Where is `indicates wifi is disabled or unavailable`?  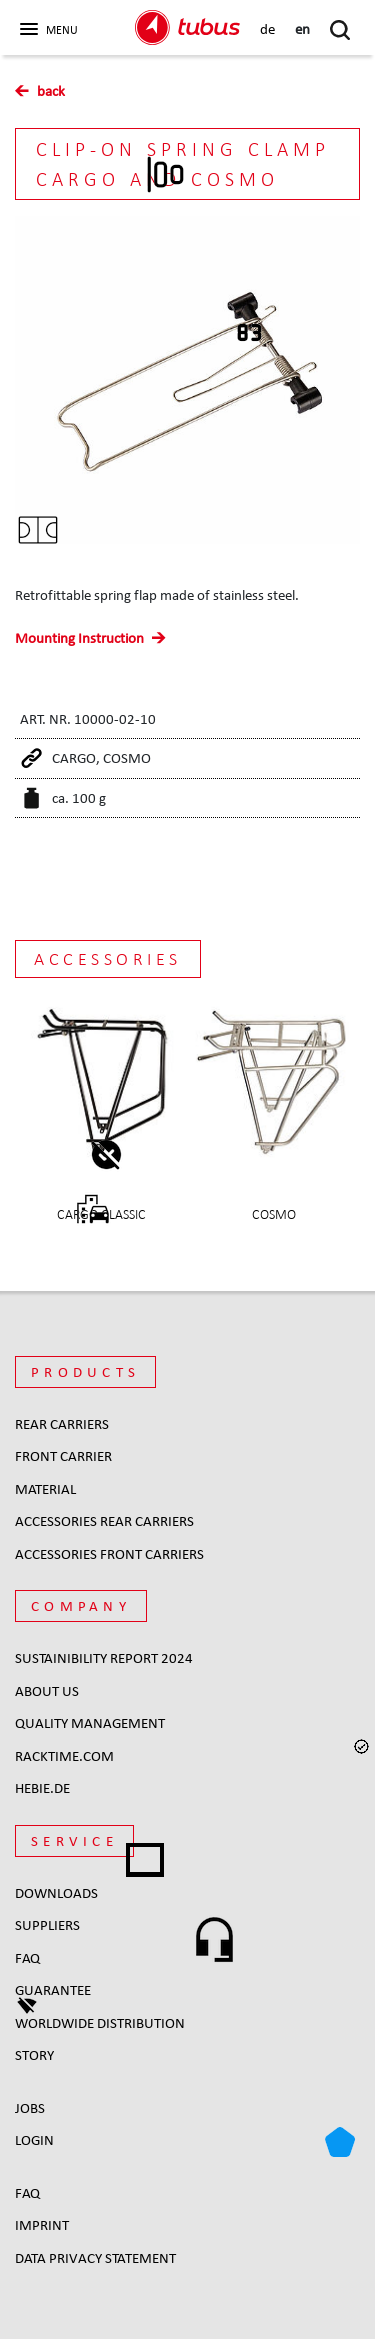
indicates wifi is disabled or unavailable is located at coordinates (27, 2006).